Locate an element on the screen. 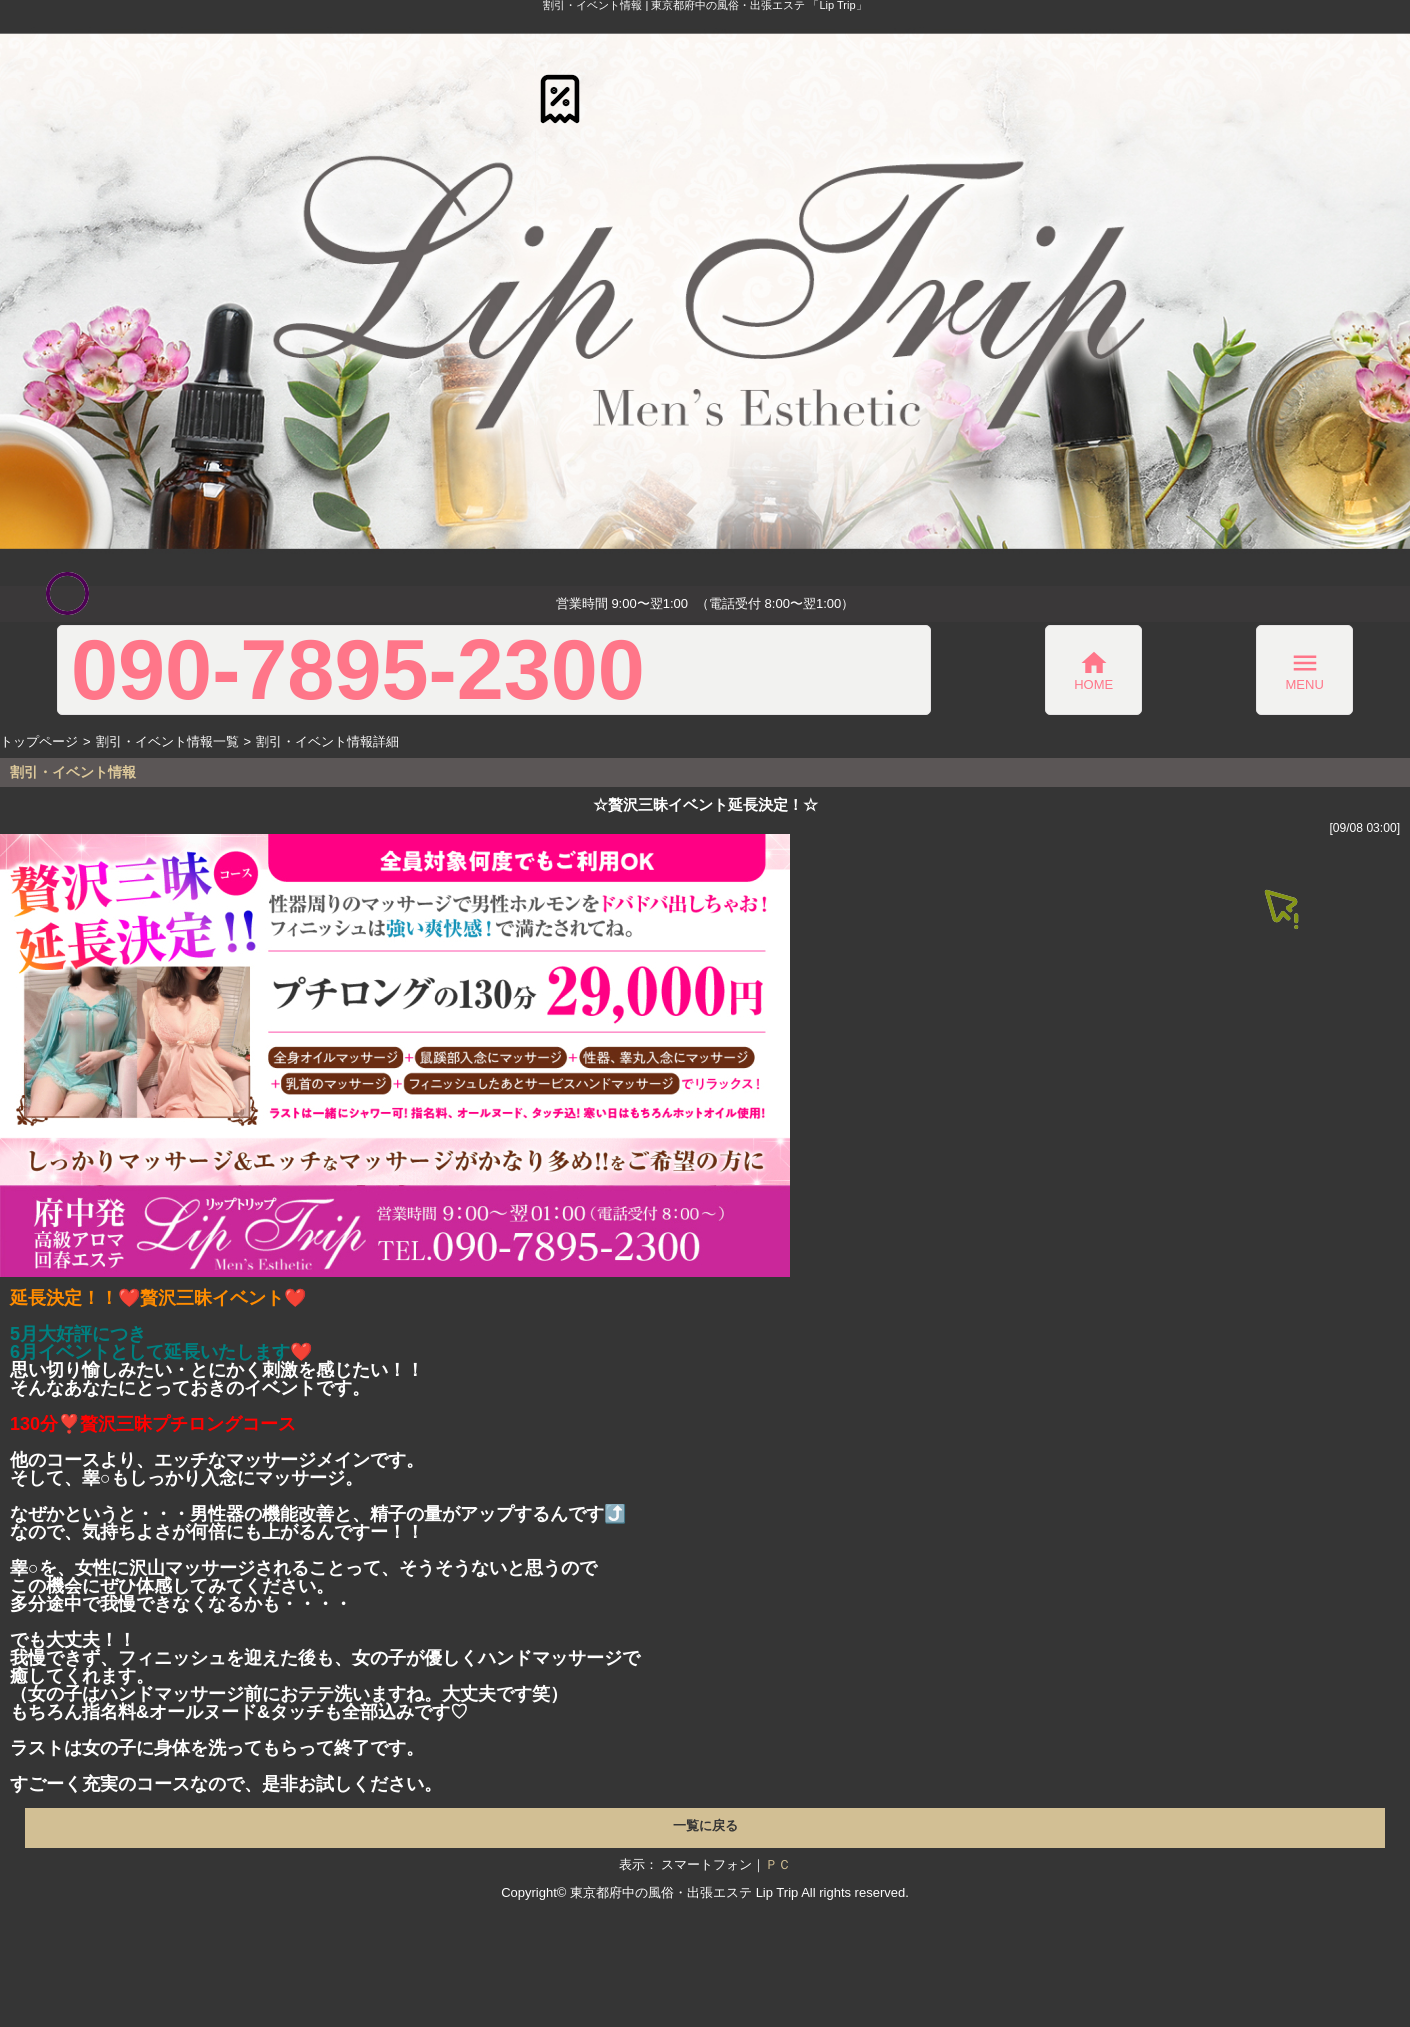 This screenshot has height=2027, width=1410. unselected radio button or checkbox option is located at coordinates (67, 593).